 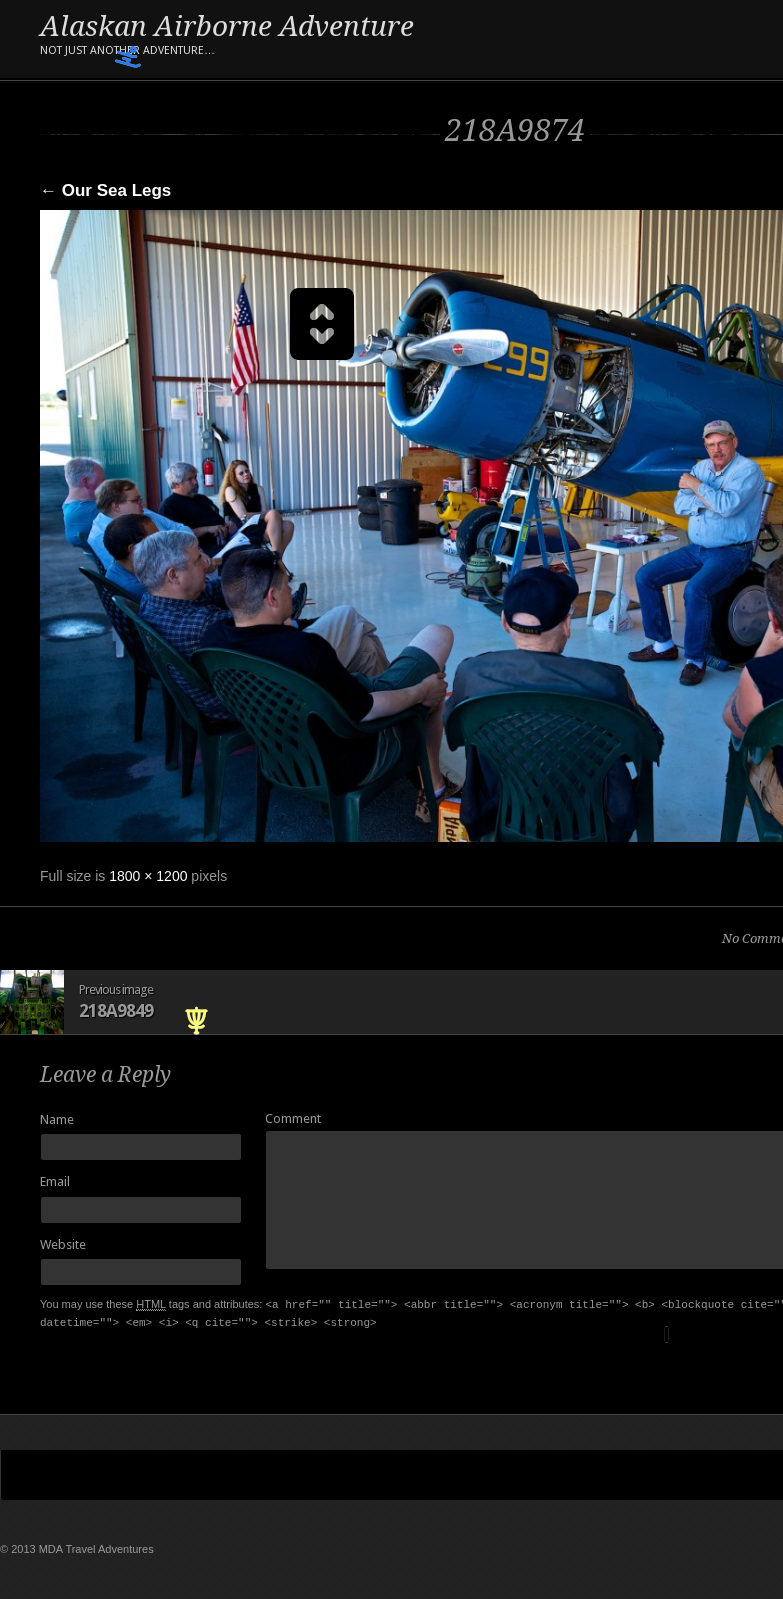 What do you see at coordinates (666, 1334) in the screenshot?
I see `indicates information or help is available` at bounding box center [666, 1334].